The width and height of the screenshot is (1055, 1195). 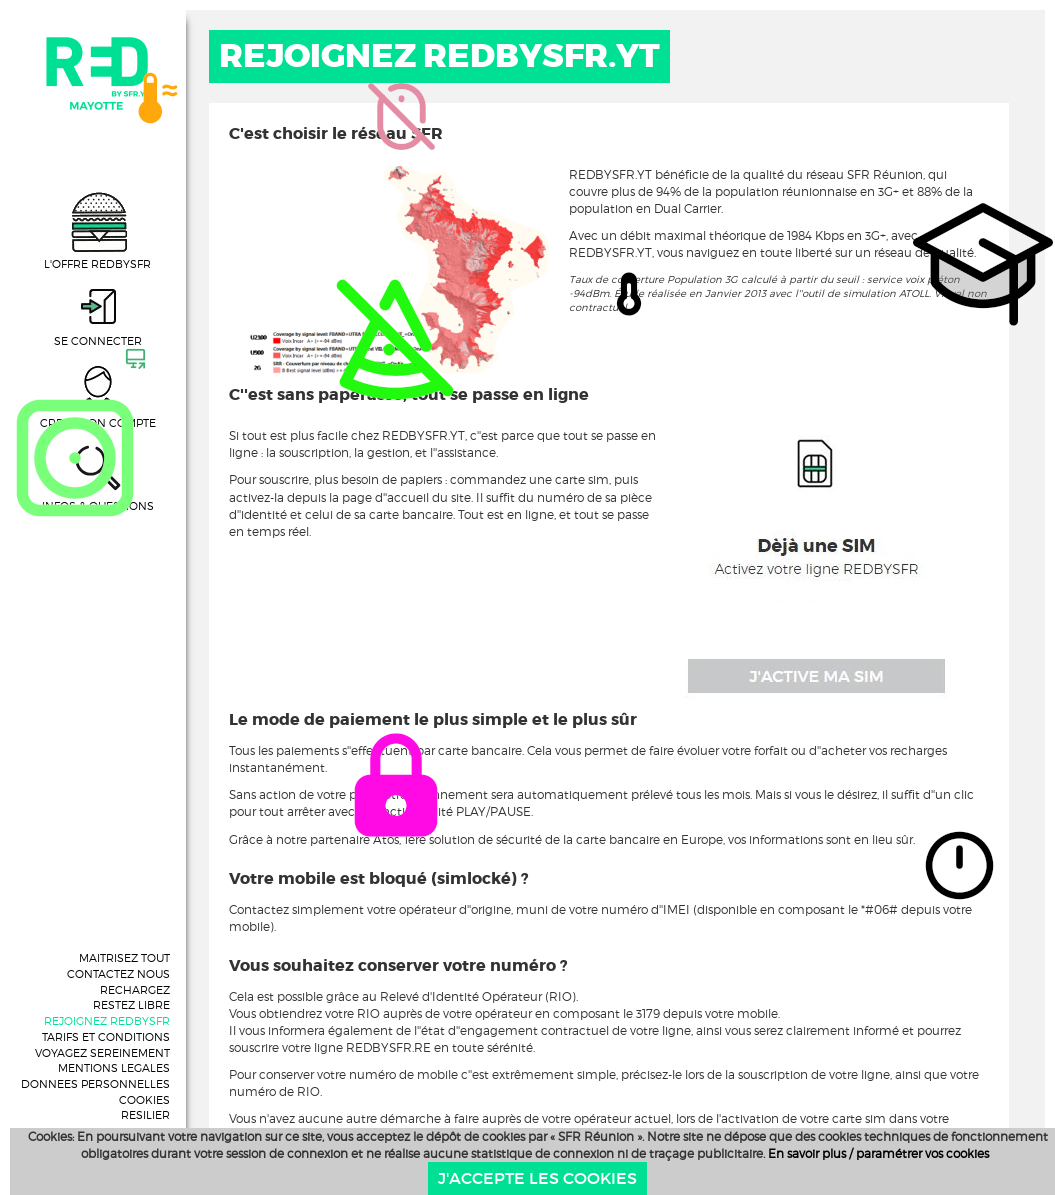 What do you see at coordinates (959, 865) in the screenshot?
I see `view current time or check the clock` at bounding box center [959, 865].